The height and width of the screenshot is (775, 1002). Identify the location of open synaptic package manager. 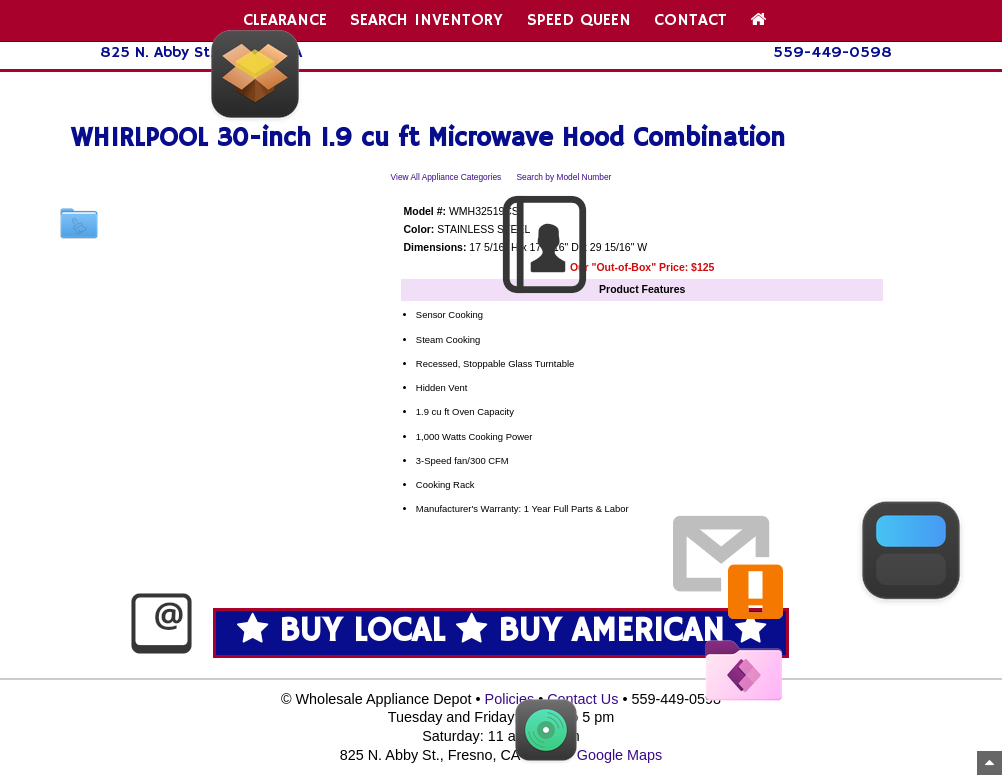
(255, 74).